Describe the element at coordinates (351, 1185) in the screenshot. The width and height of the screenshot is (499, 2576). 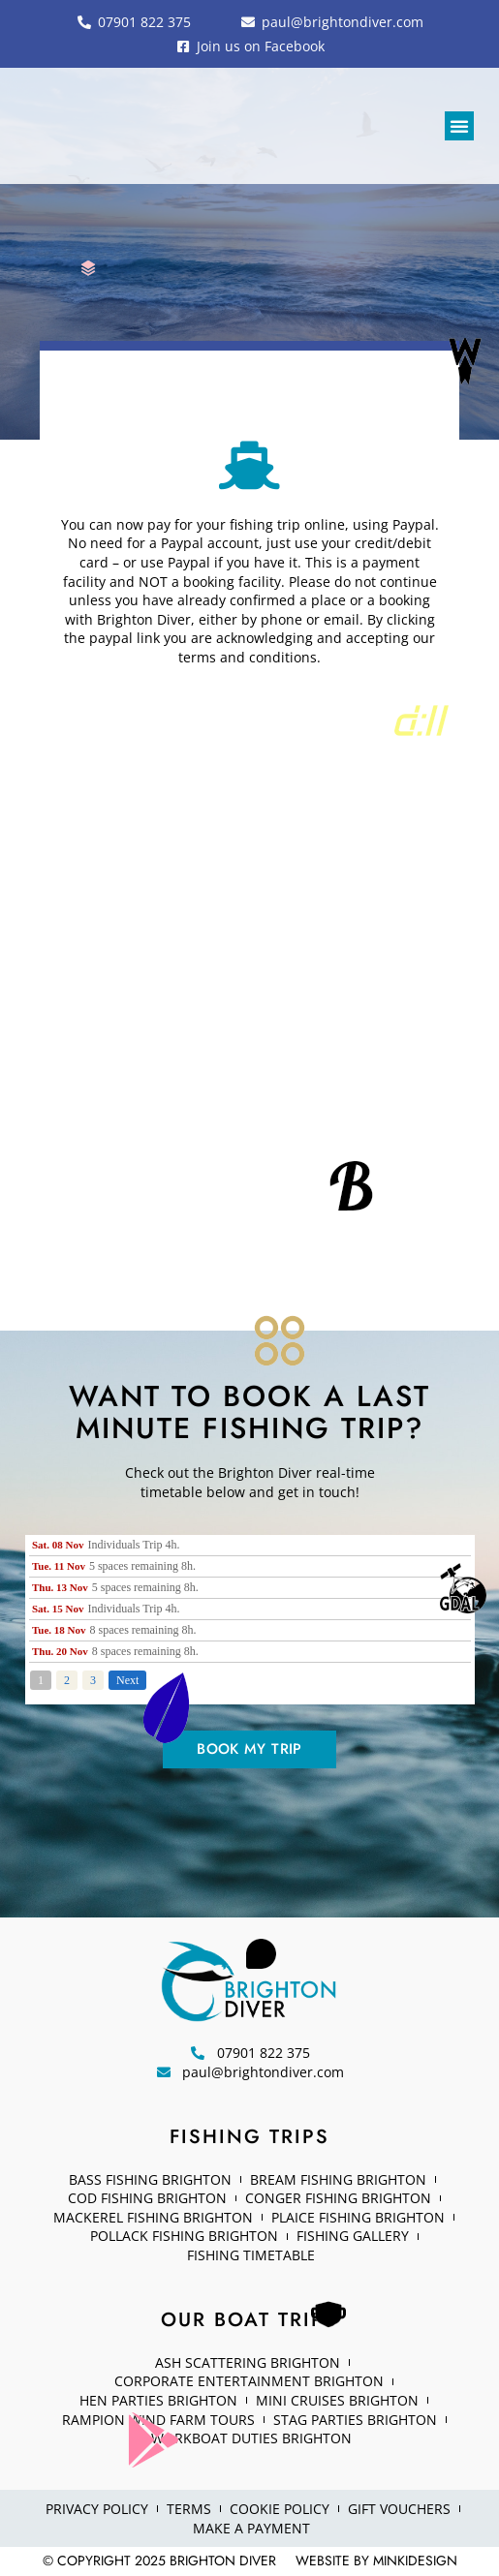
I see `buefy framework logo` at that location.